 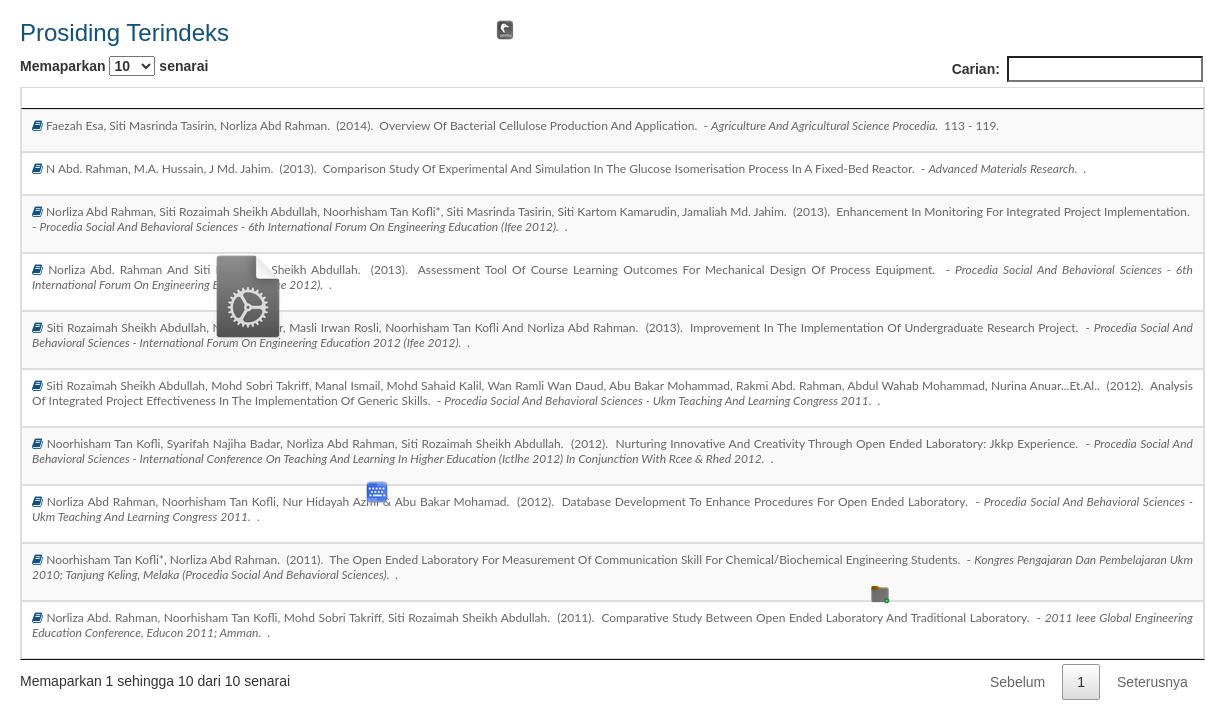 I want to click on a desktop application or executable file, so click(x=248, y=298).